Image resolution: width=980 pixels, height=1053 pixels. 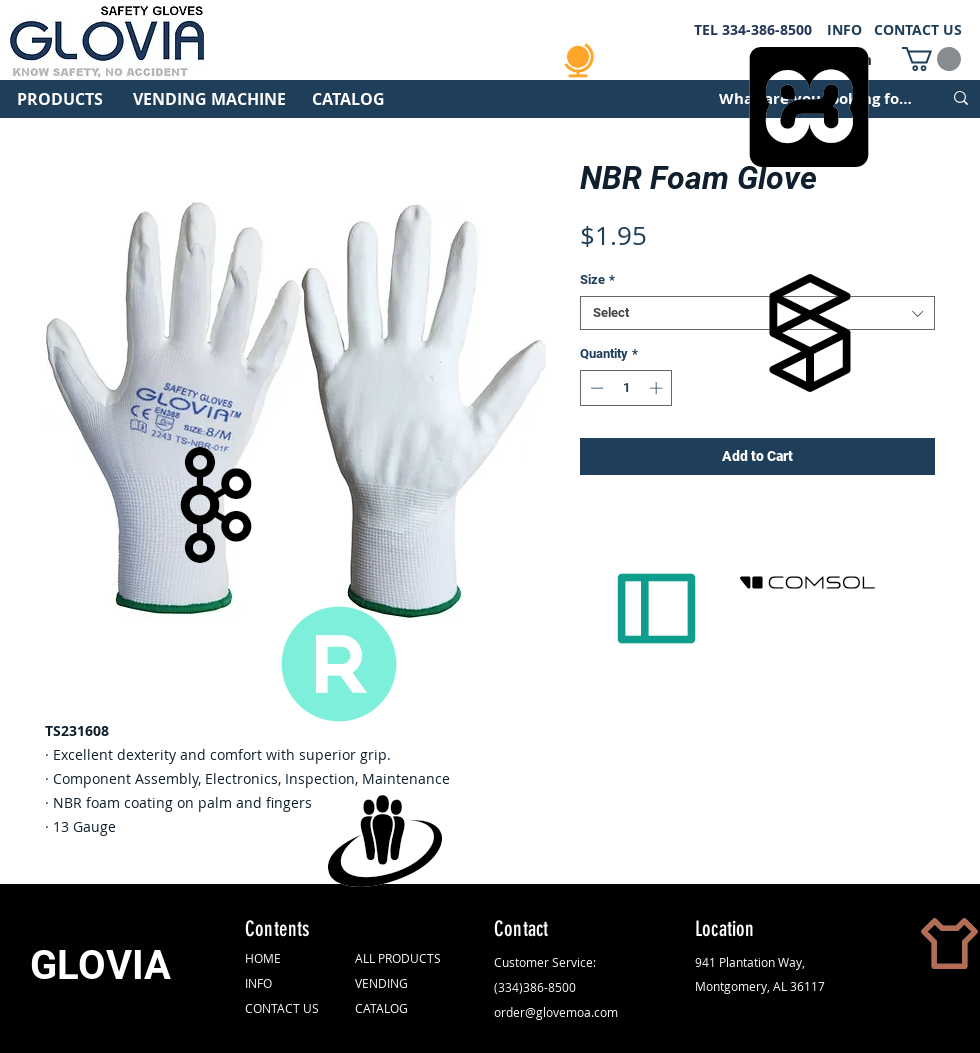 What do you see at coordinates (656, 608) in the screenshot?
I see `toggle the sidebar panel` at bounding box center [656, 608].